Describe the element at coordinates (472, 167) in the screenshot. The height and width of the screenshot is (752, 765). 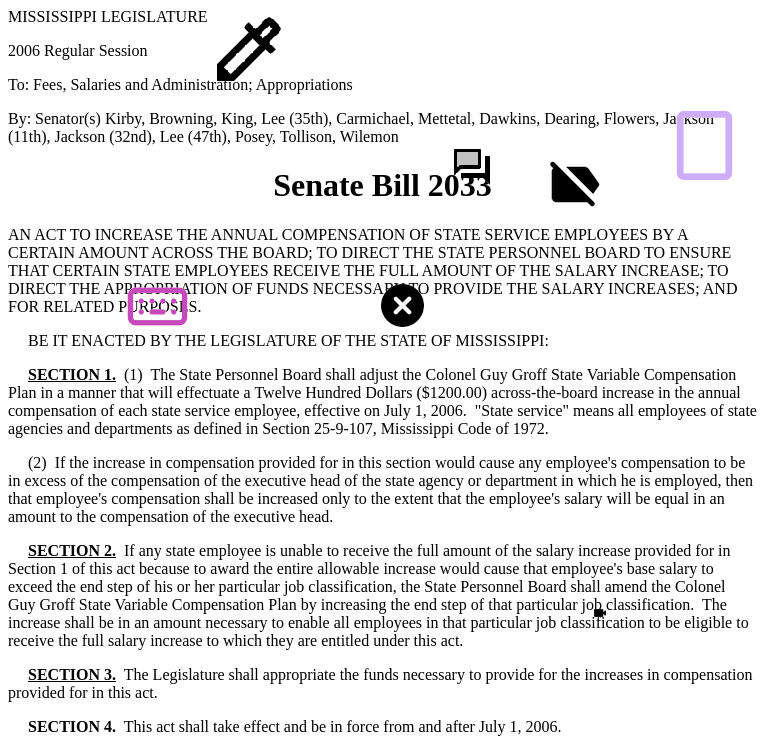
I see `open forum or group discussion` at that location.